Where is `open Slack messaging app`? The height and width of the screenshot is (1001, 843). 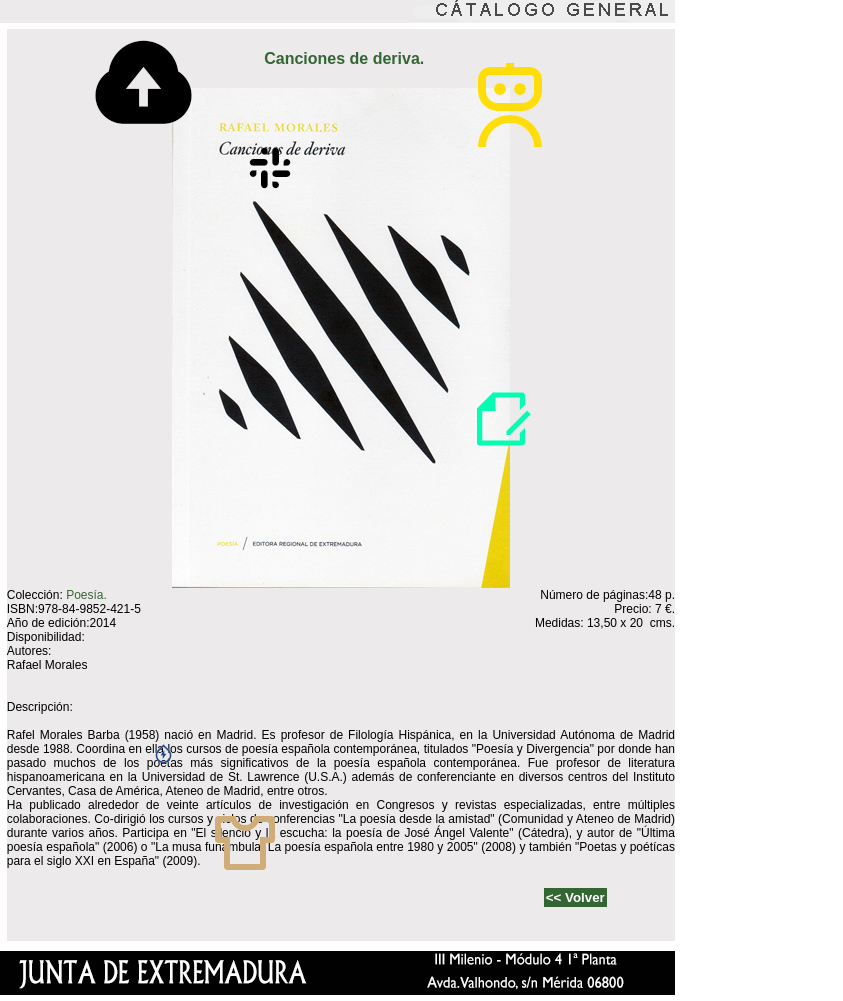 open Slack messaging app is located at coordinates (270, 168).